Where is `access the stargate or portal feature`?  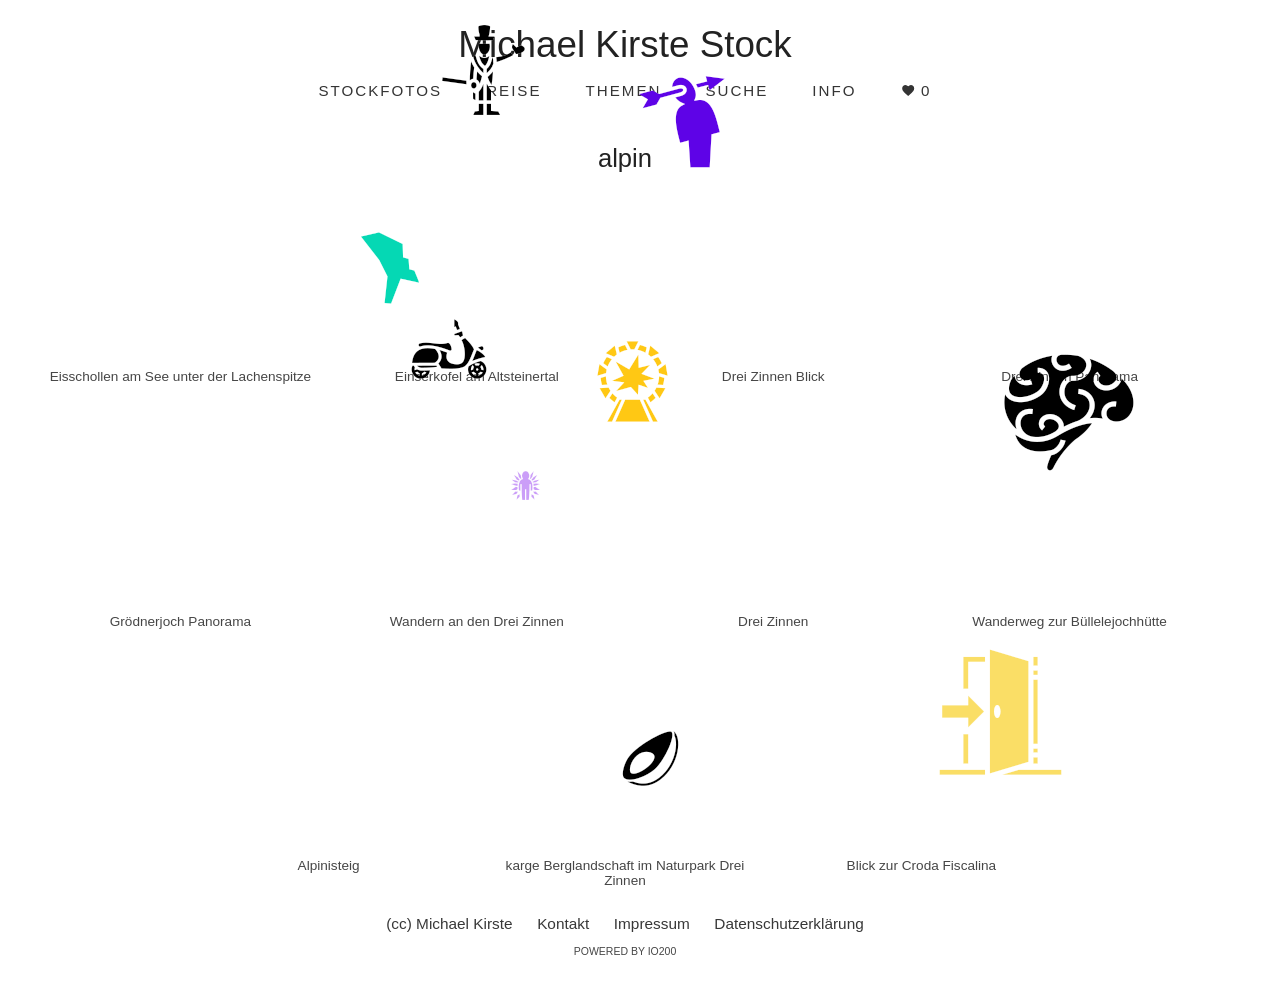 access the stargate or portal feature is located at coordinates (632, 381).